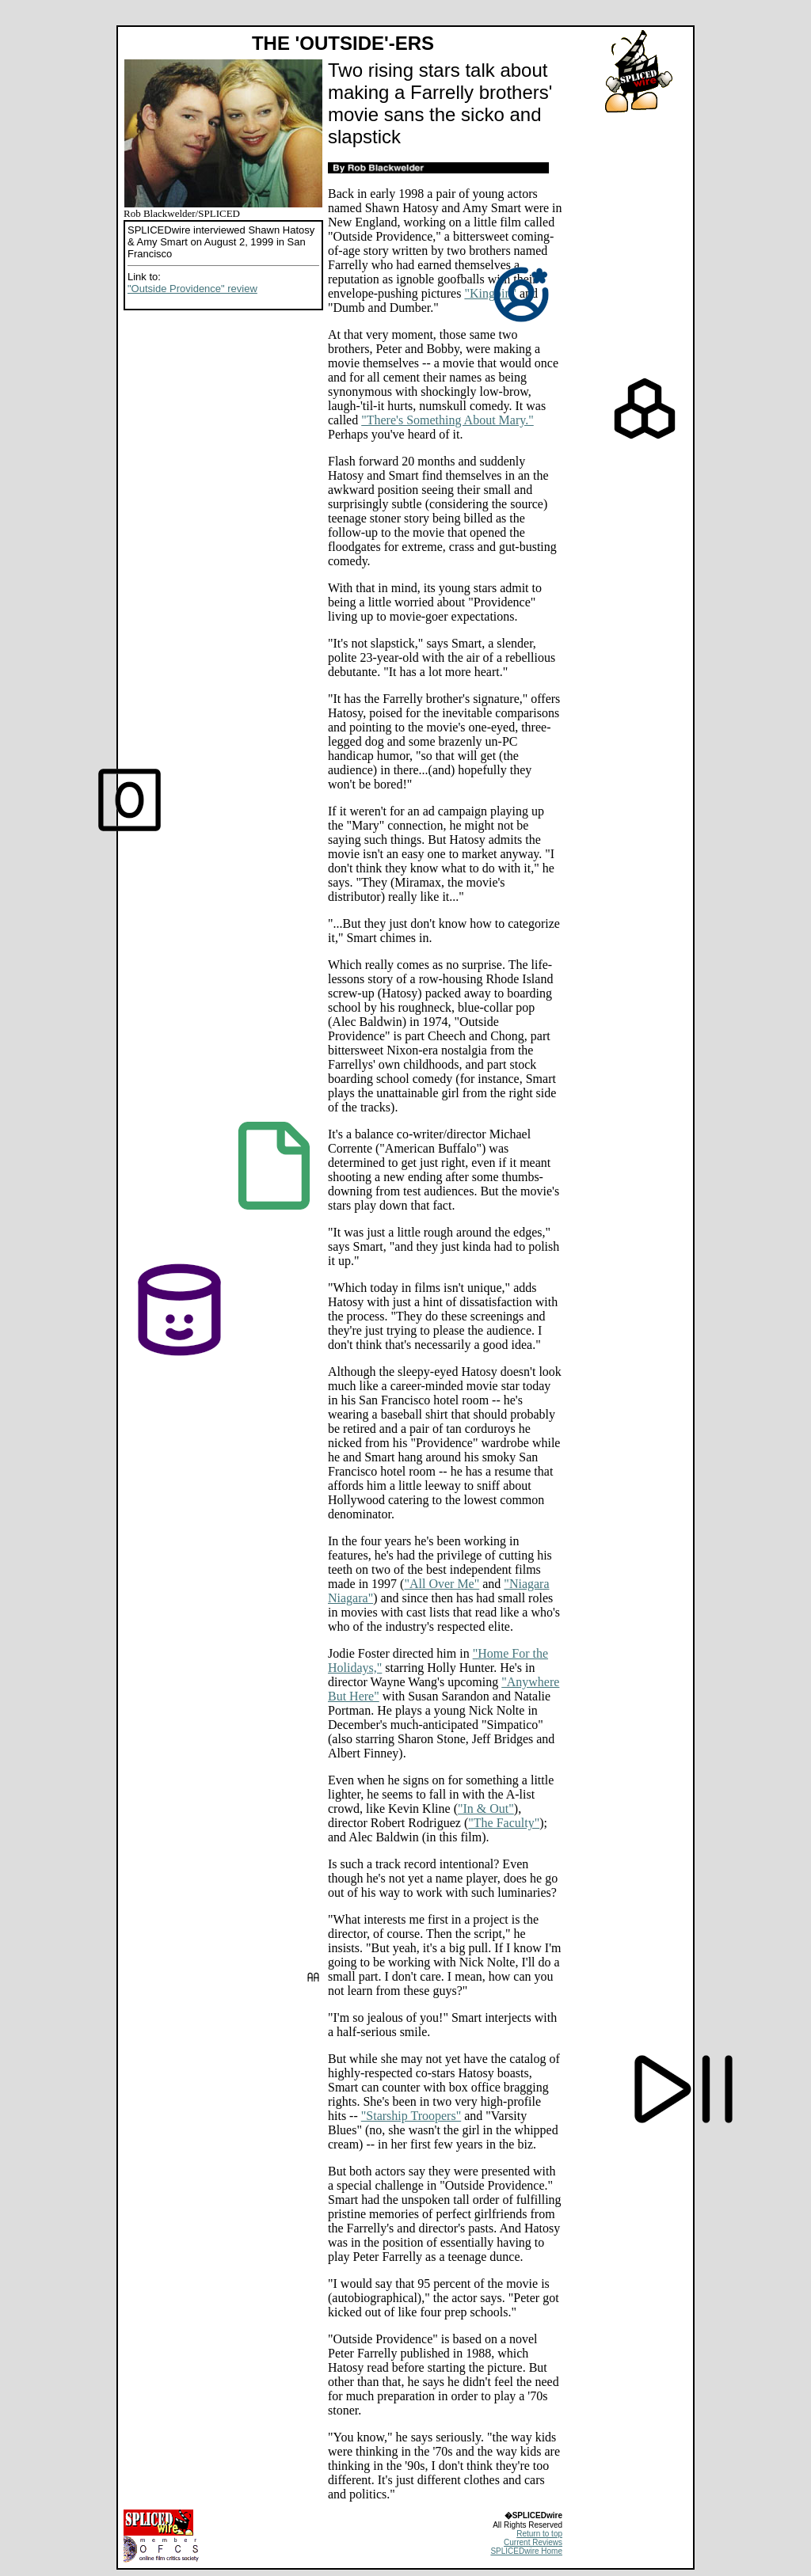 The width and height of the screenshot is (811, 2576). What do you see at coordinates (645, 408) in the screenshot?
I see `view modular components or building blocks` at bounding box center [645, 408].